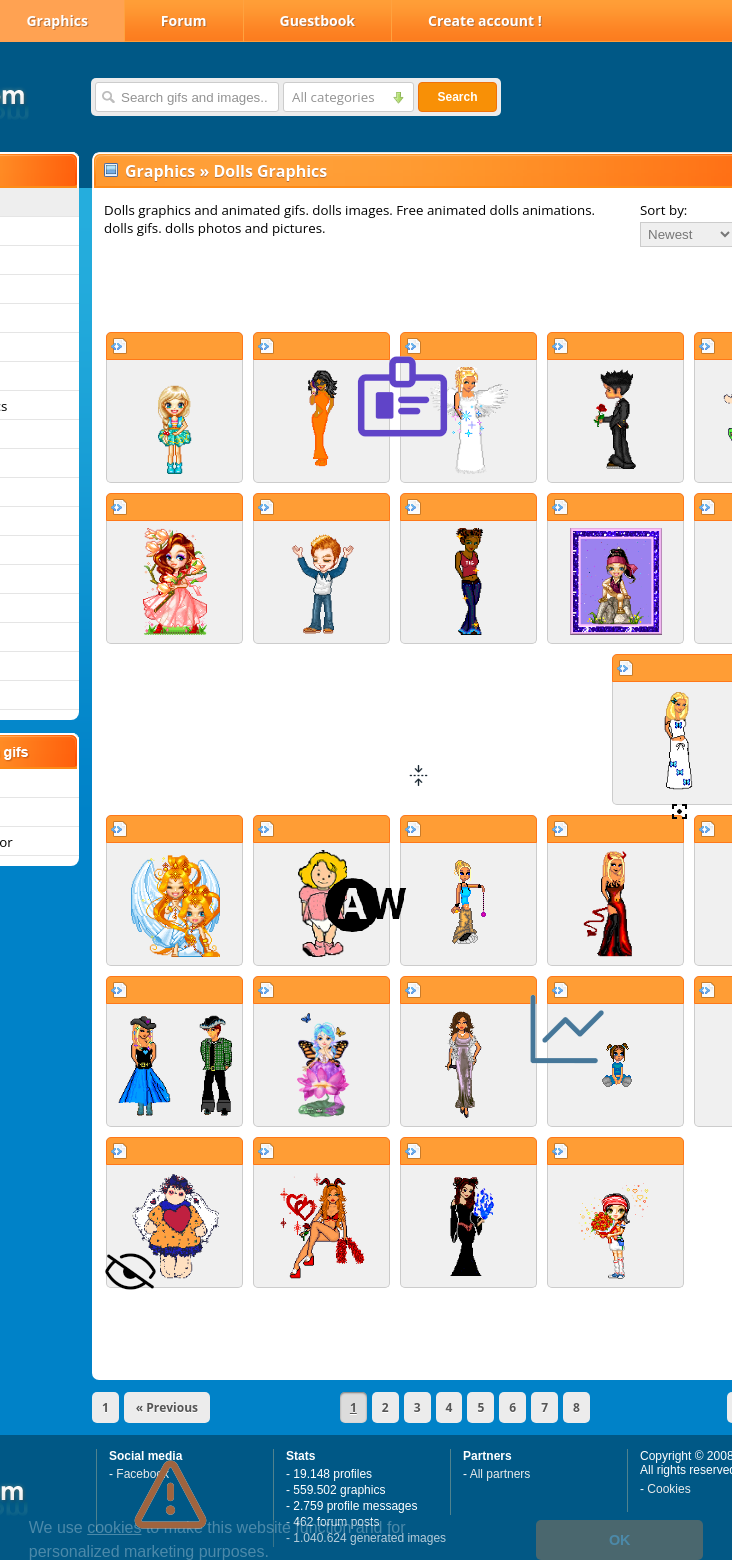 The height and width of the screenshot is (1560, 732). Describe the element at coordinates (402, 396) in the screenshot. I see `view user identification or credentials` at that location.